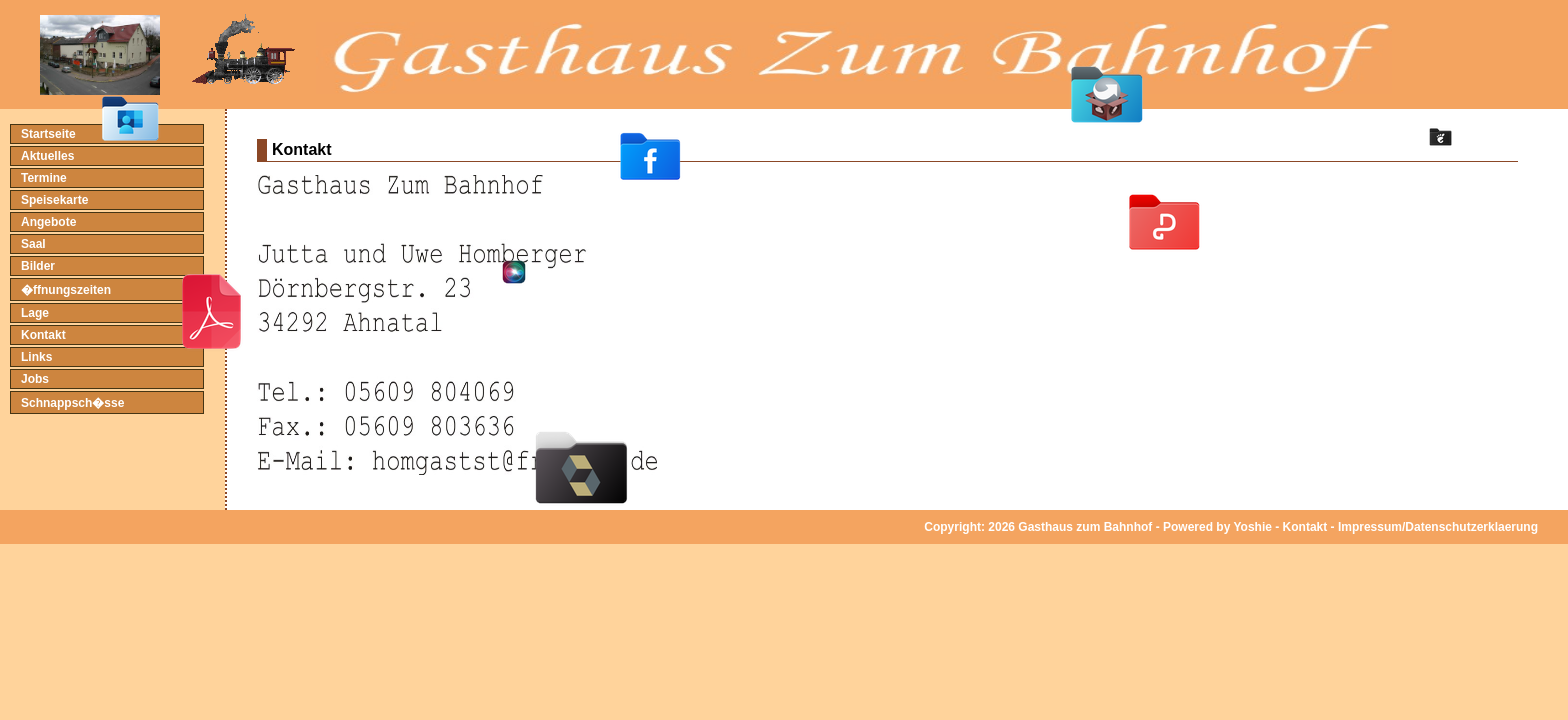 This screenshot has height=720, width=1568. I want to click on open gnome-related files folder, so click(1440, 137).